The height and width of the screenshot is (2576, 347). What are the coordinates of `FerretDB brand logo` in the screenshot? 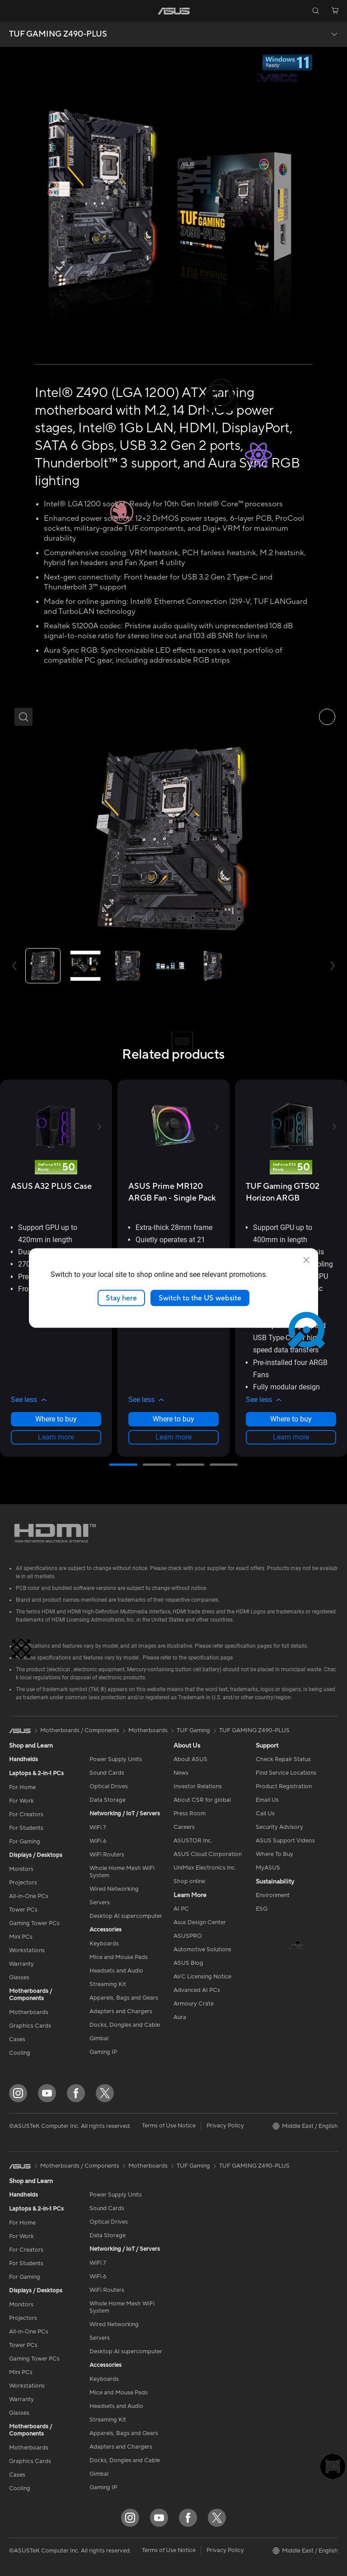 It's located at (220, 396).